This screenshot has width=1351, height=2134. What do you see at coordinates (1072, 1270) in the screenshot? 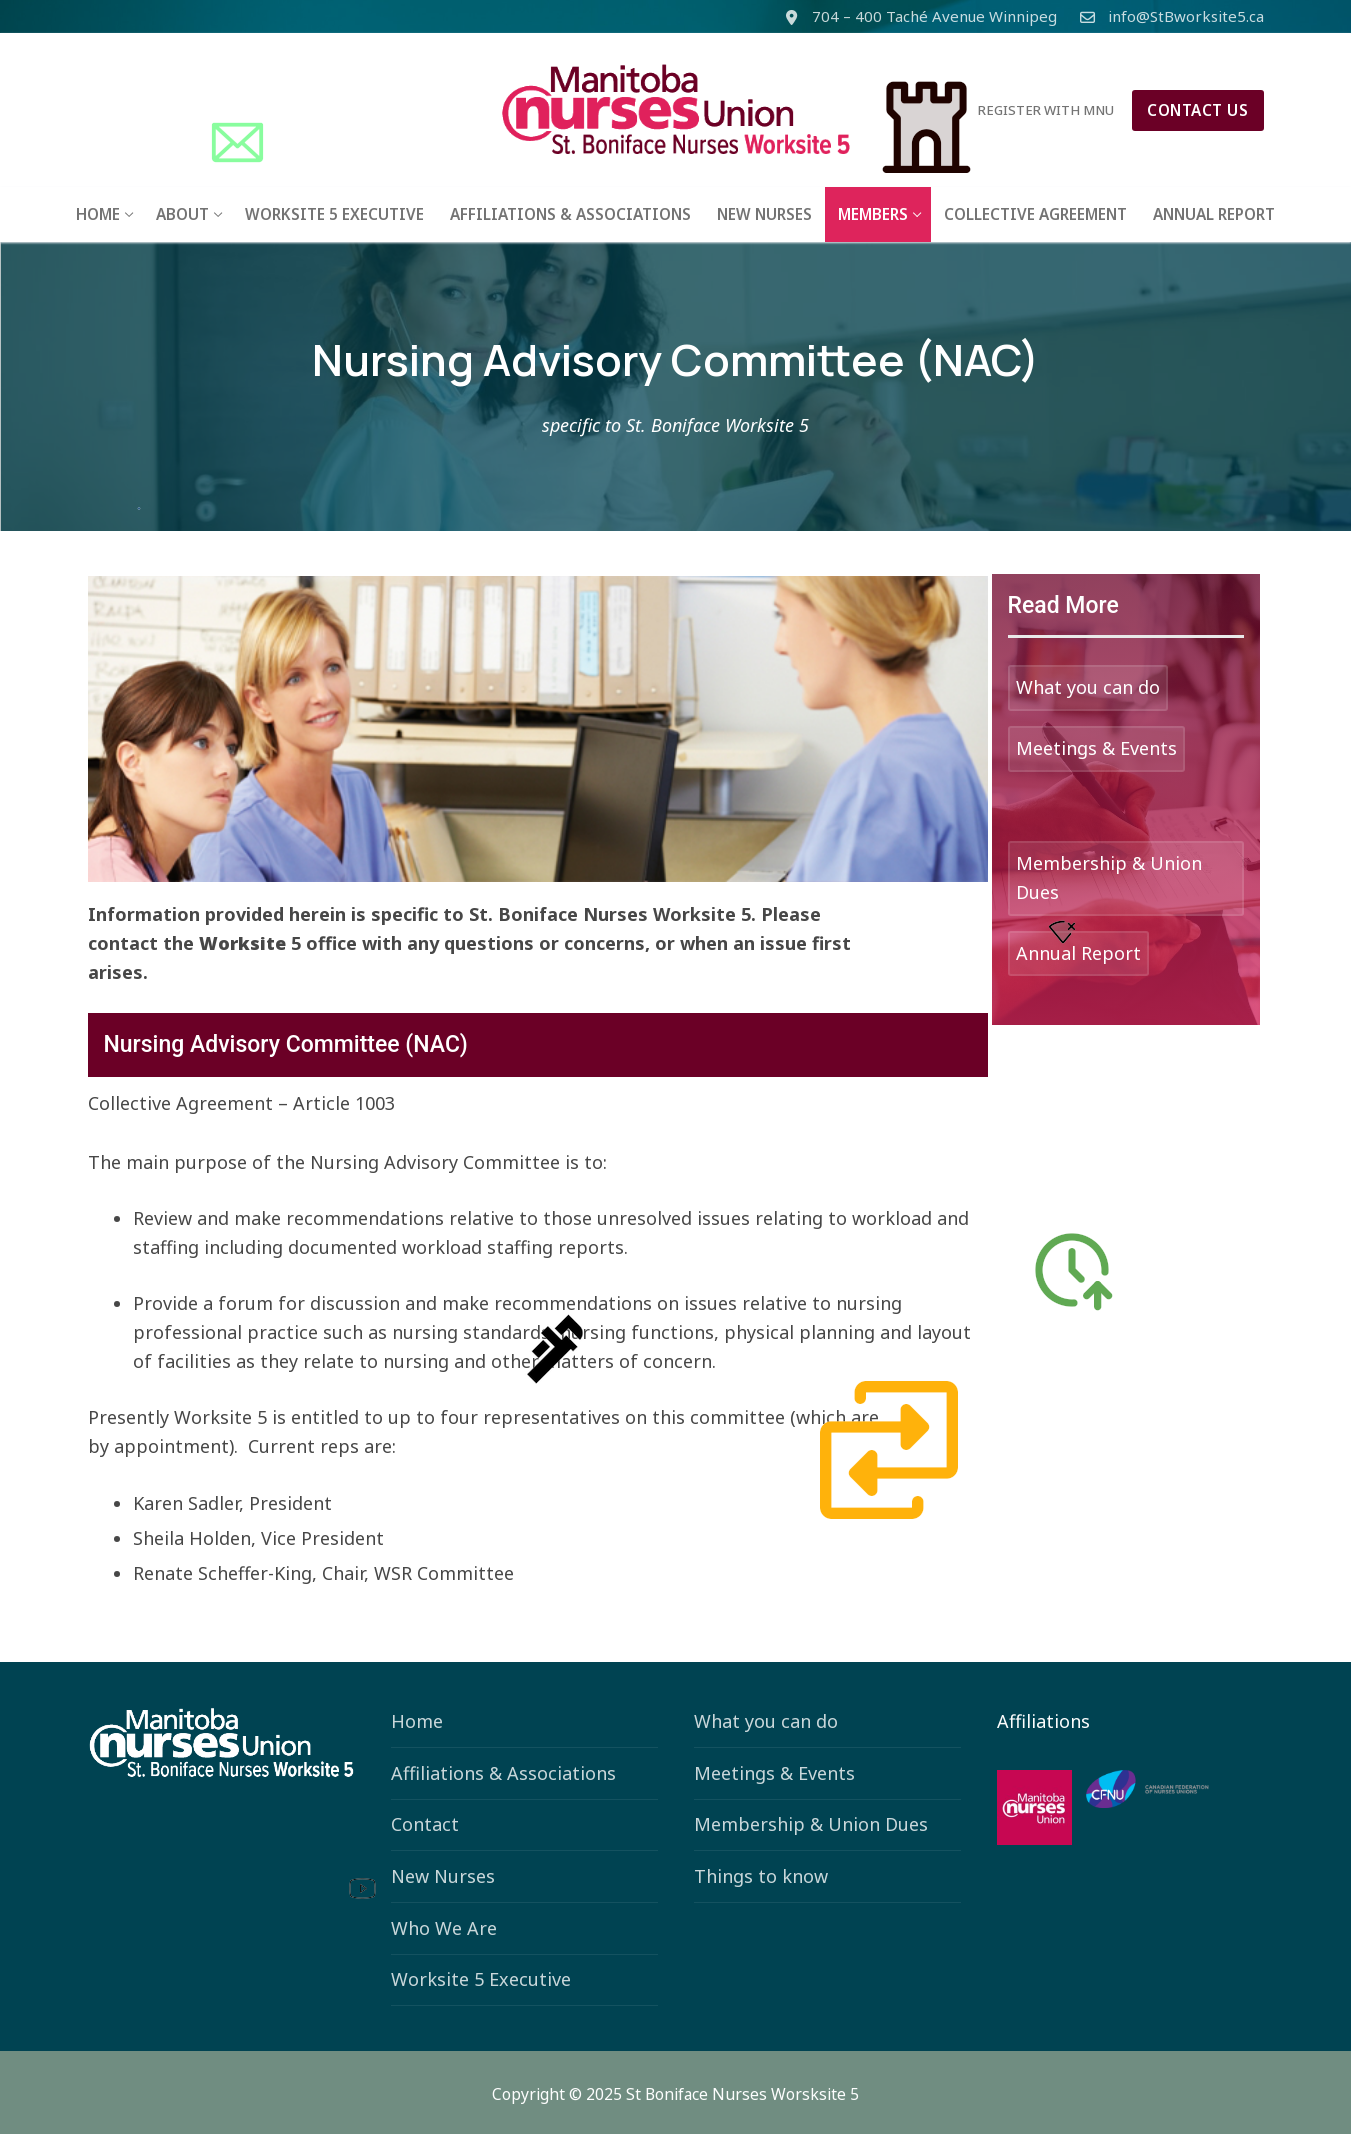
I see `move time forward or reschedule later` at bounding box center [1072, 1270].